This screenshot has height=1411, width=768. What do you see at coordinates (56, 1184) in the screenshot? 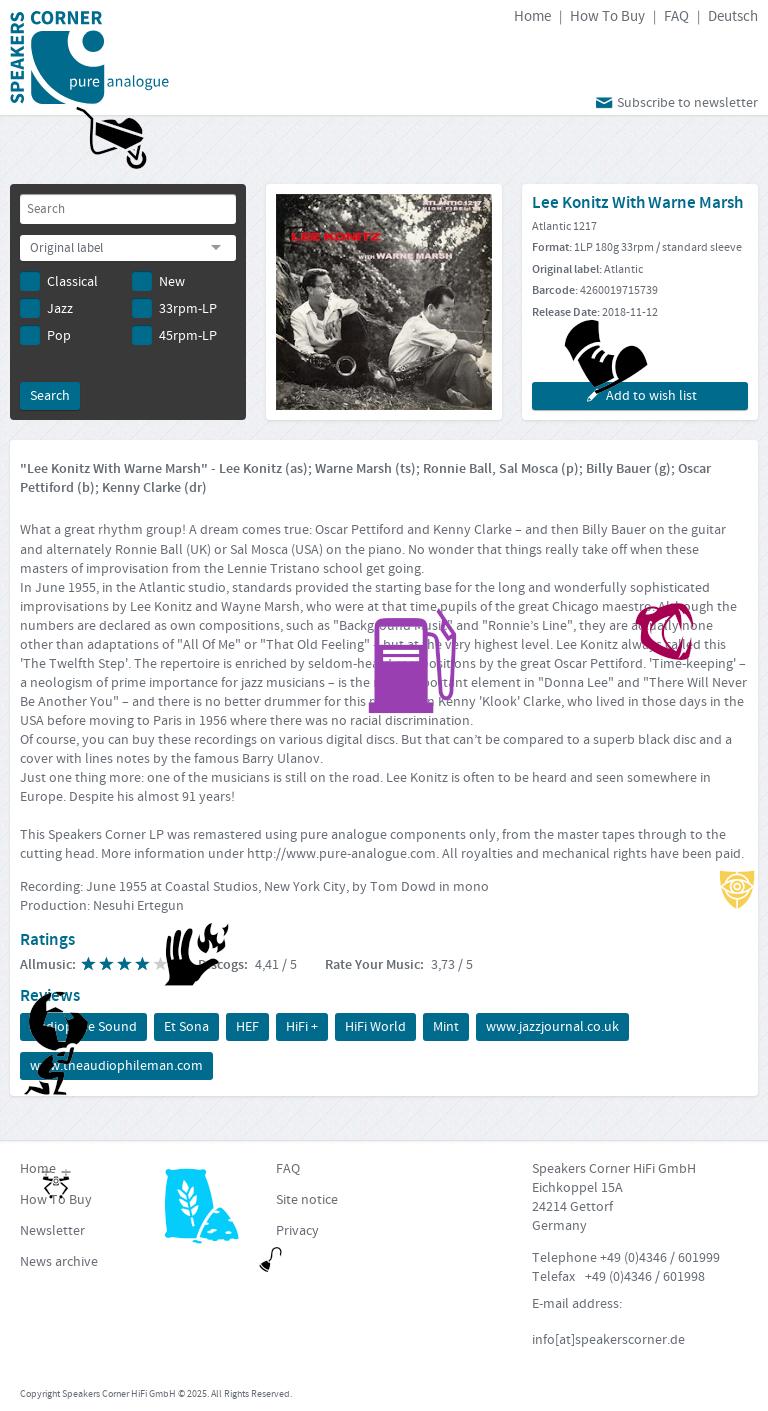
I see `track your drone delivery status` at bounding box center [56, 1184].